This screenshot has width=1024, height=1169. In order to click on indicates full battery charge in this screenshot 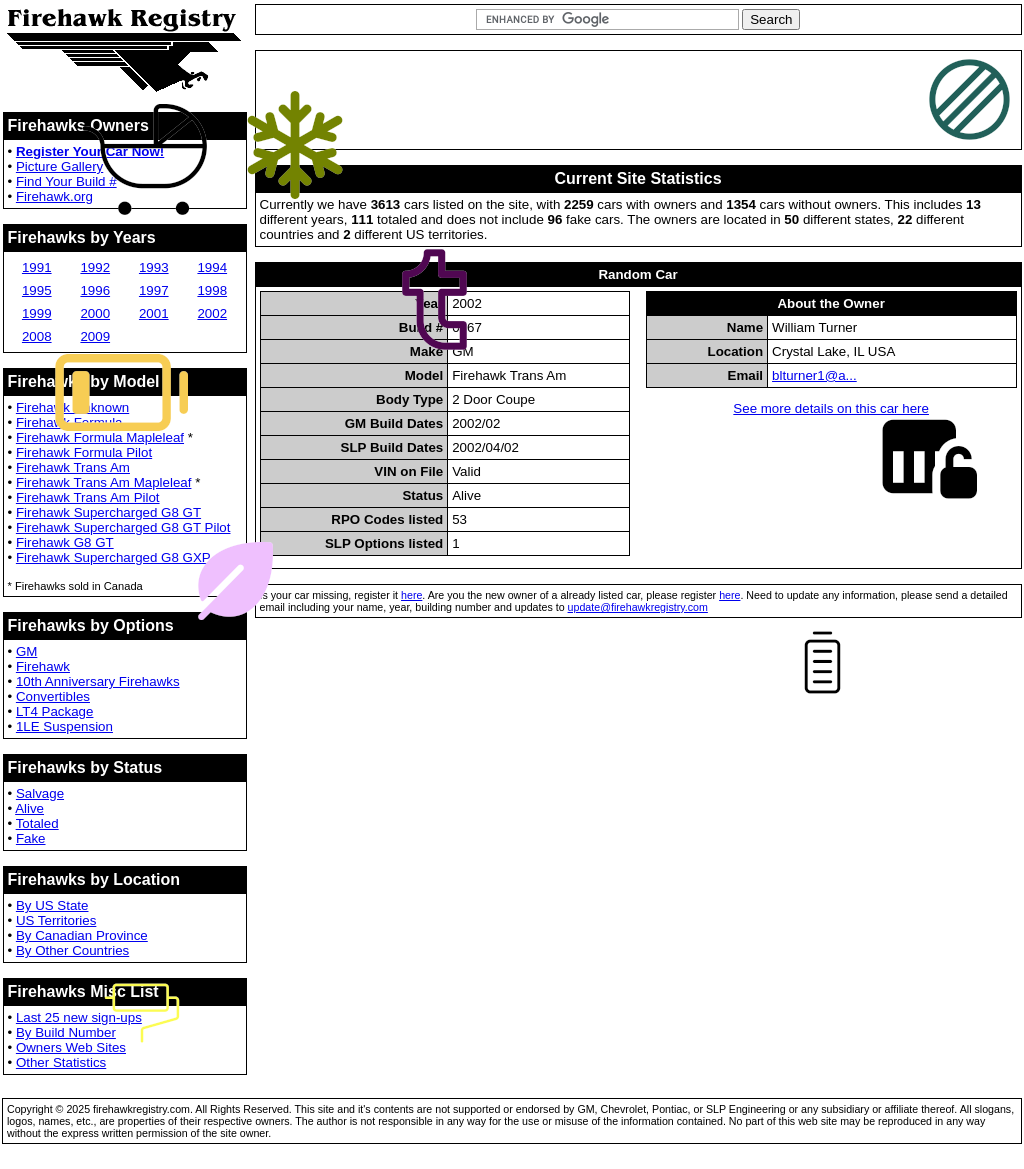, I will do `click(822, 663)`.